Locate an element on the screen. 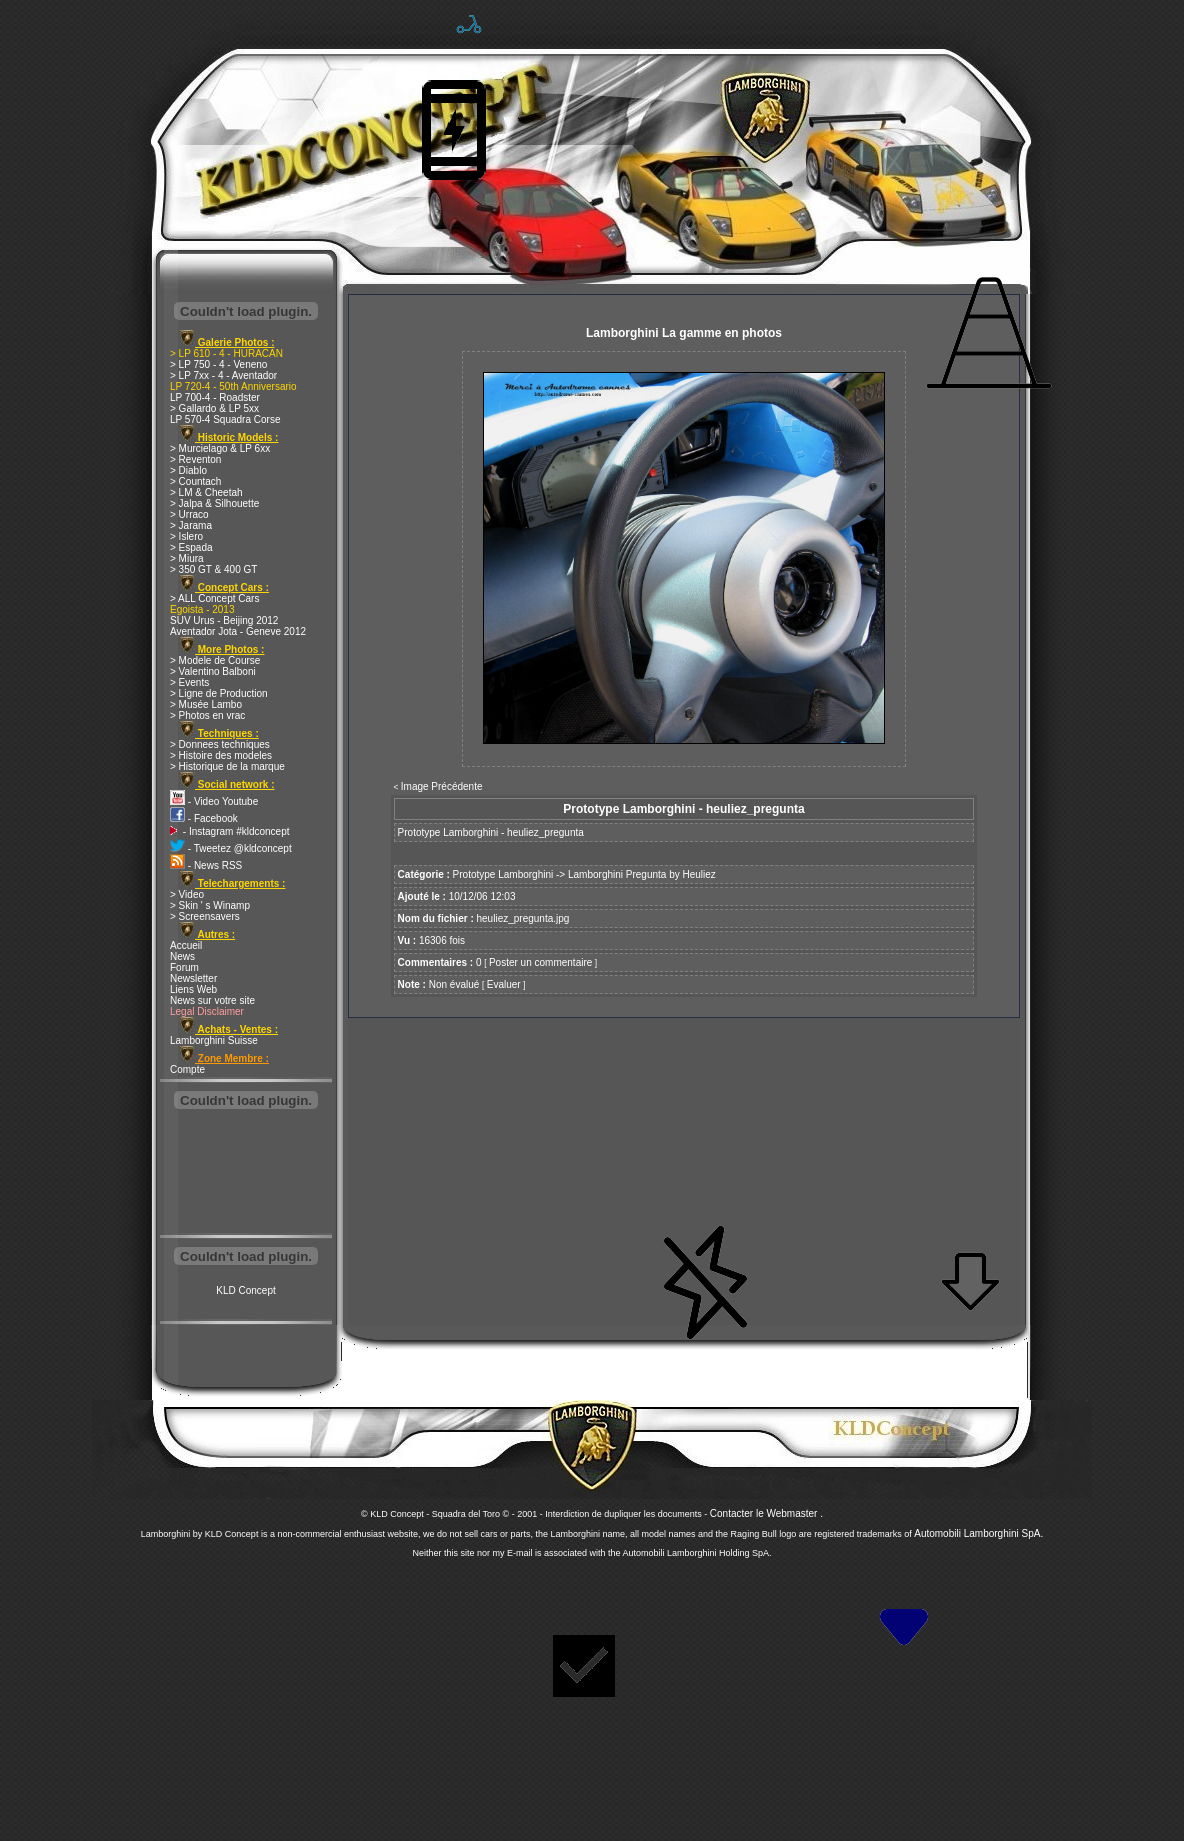  indicates an area under construction or maintenance is located at coordinates (989, 335).